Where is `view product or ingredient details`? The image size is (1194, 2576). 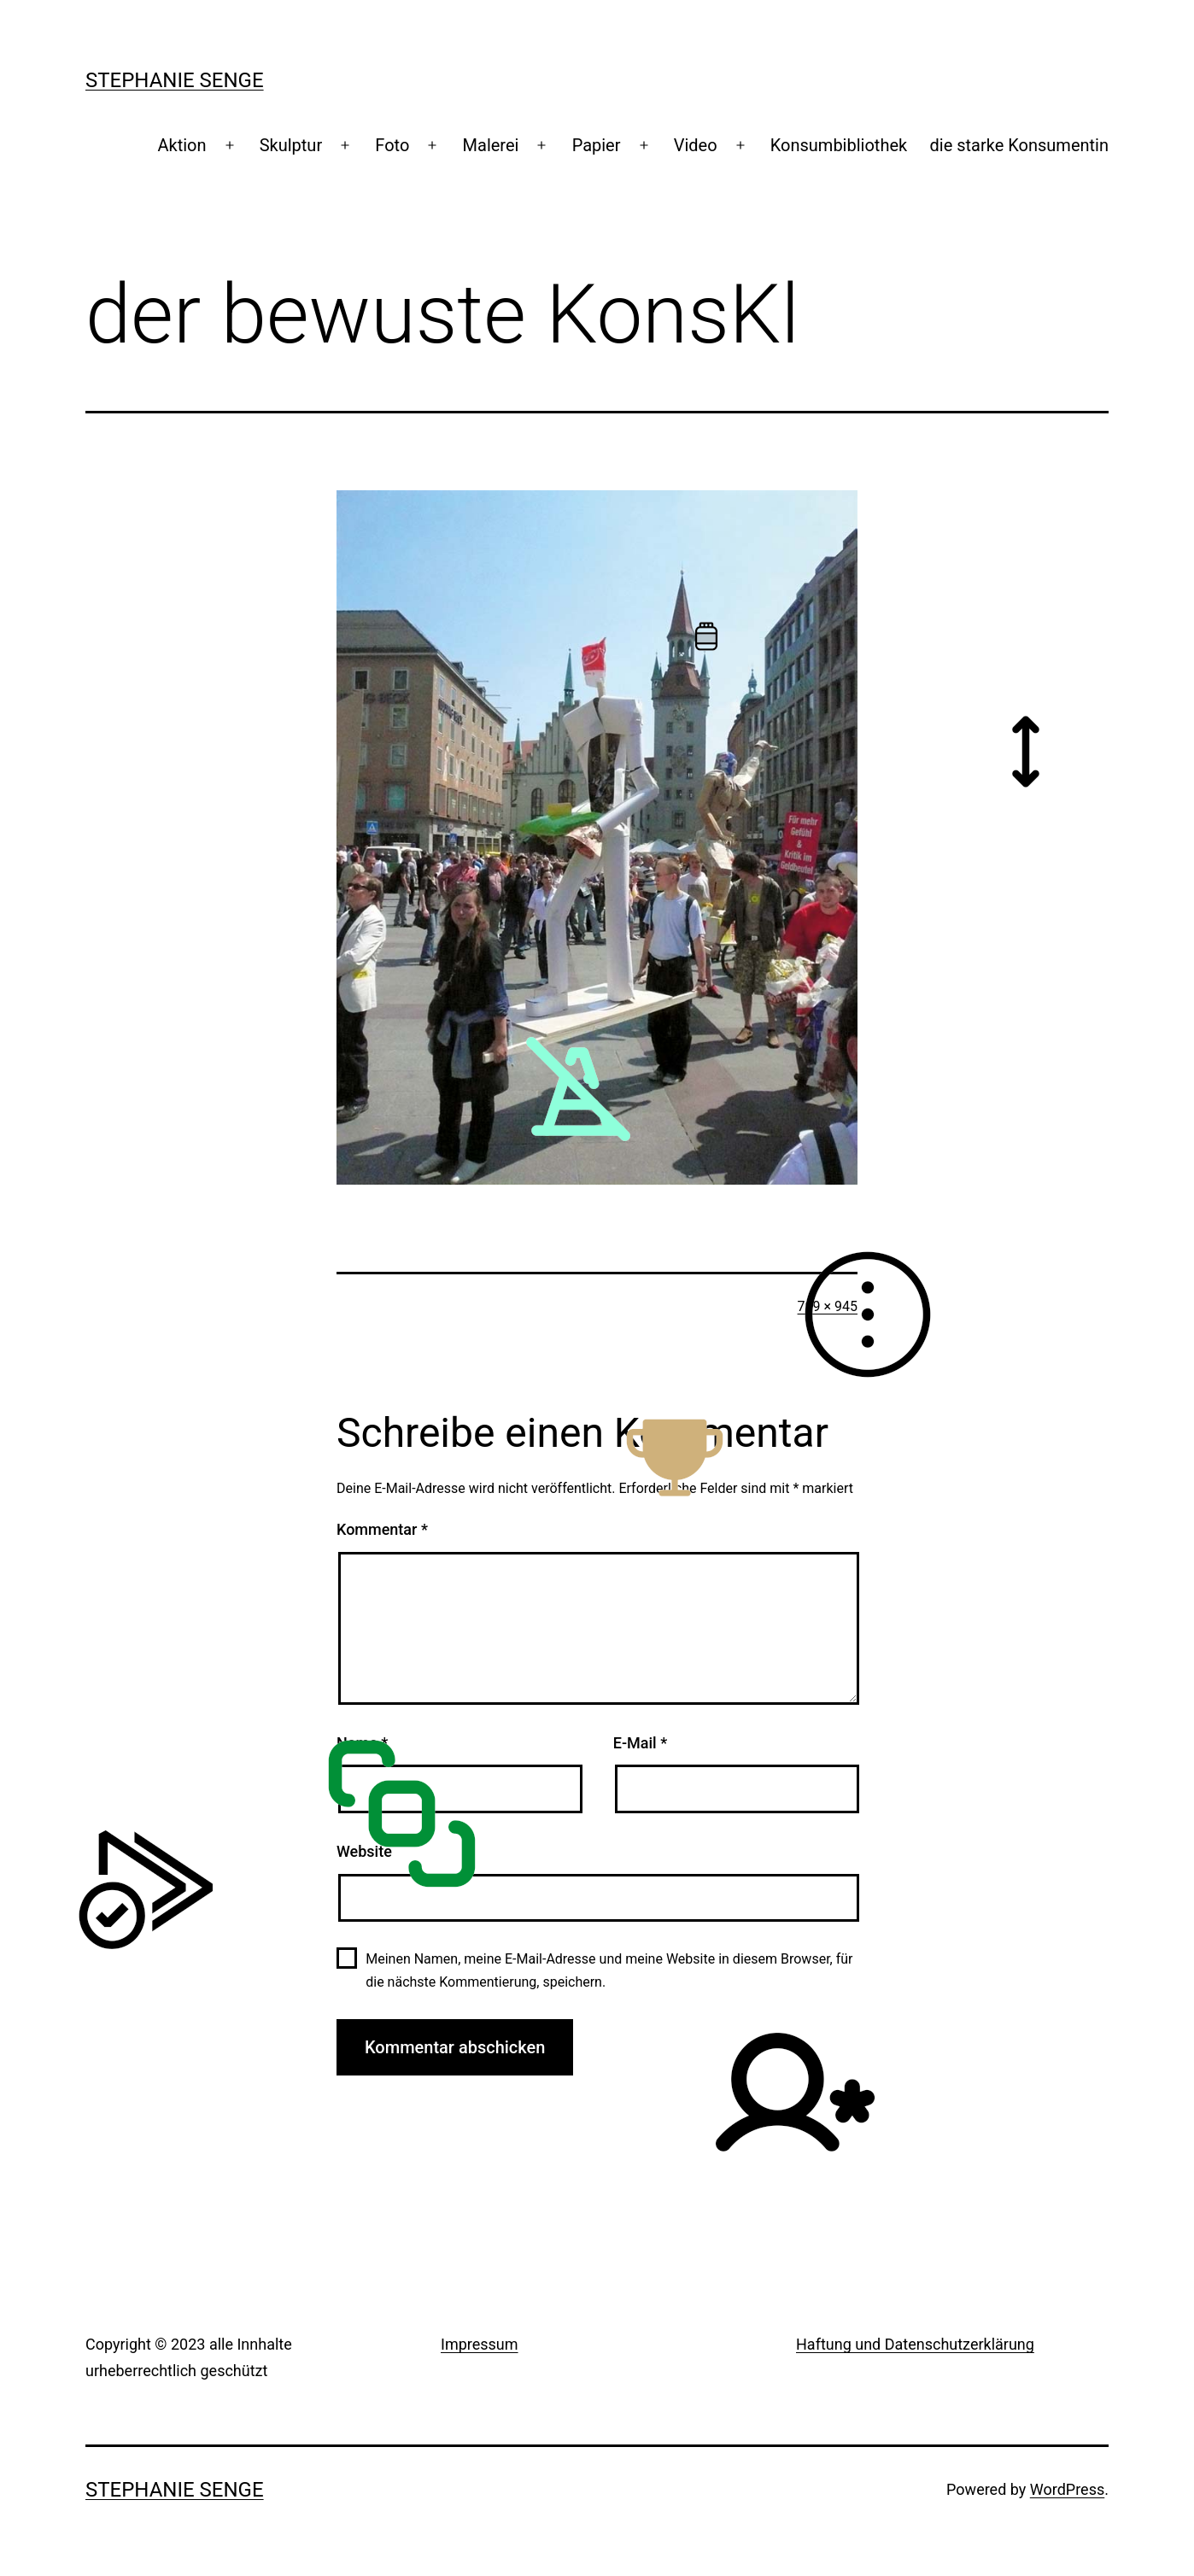 view product or ingredient details is located at coordinates (706, 636).